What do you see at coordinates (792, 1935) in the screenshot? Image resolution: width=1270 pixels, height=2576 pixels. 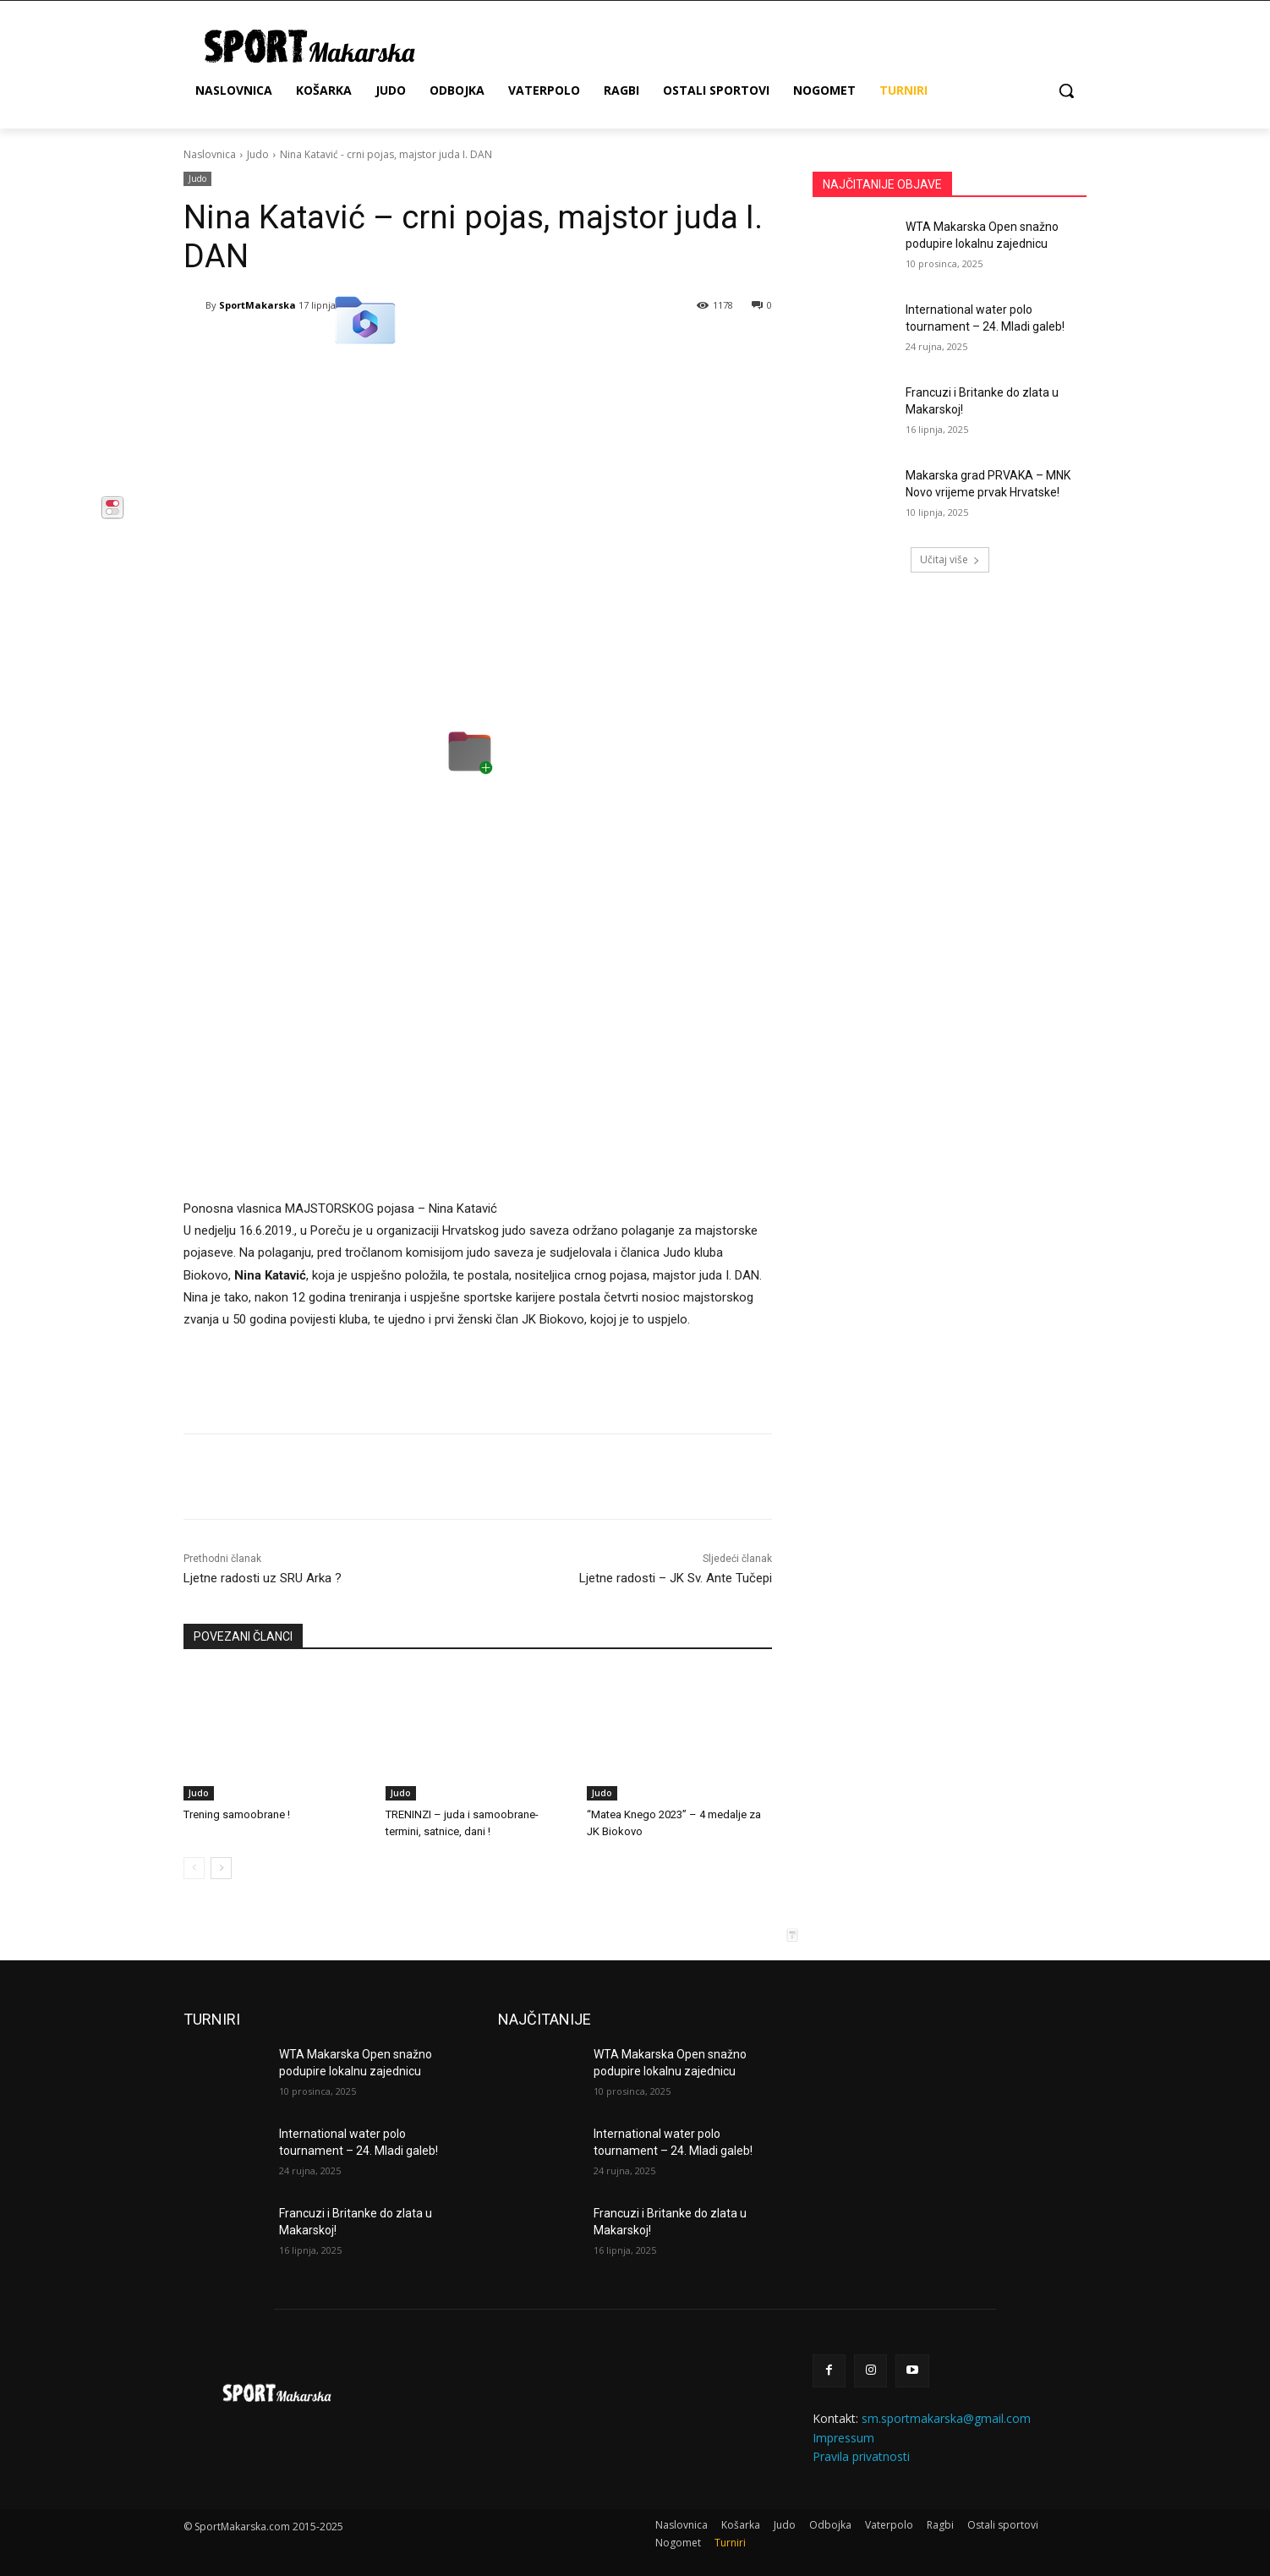 I see `open a theme configuration file` at bounding box center [792, 1935].